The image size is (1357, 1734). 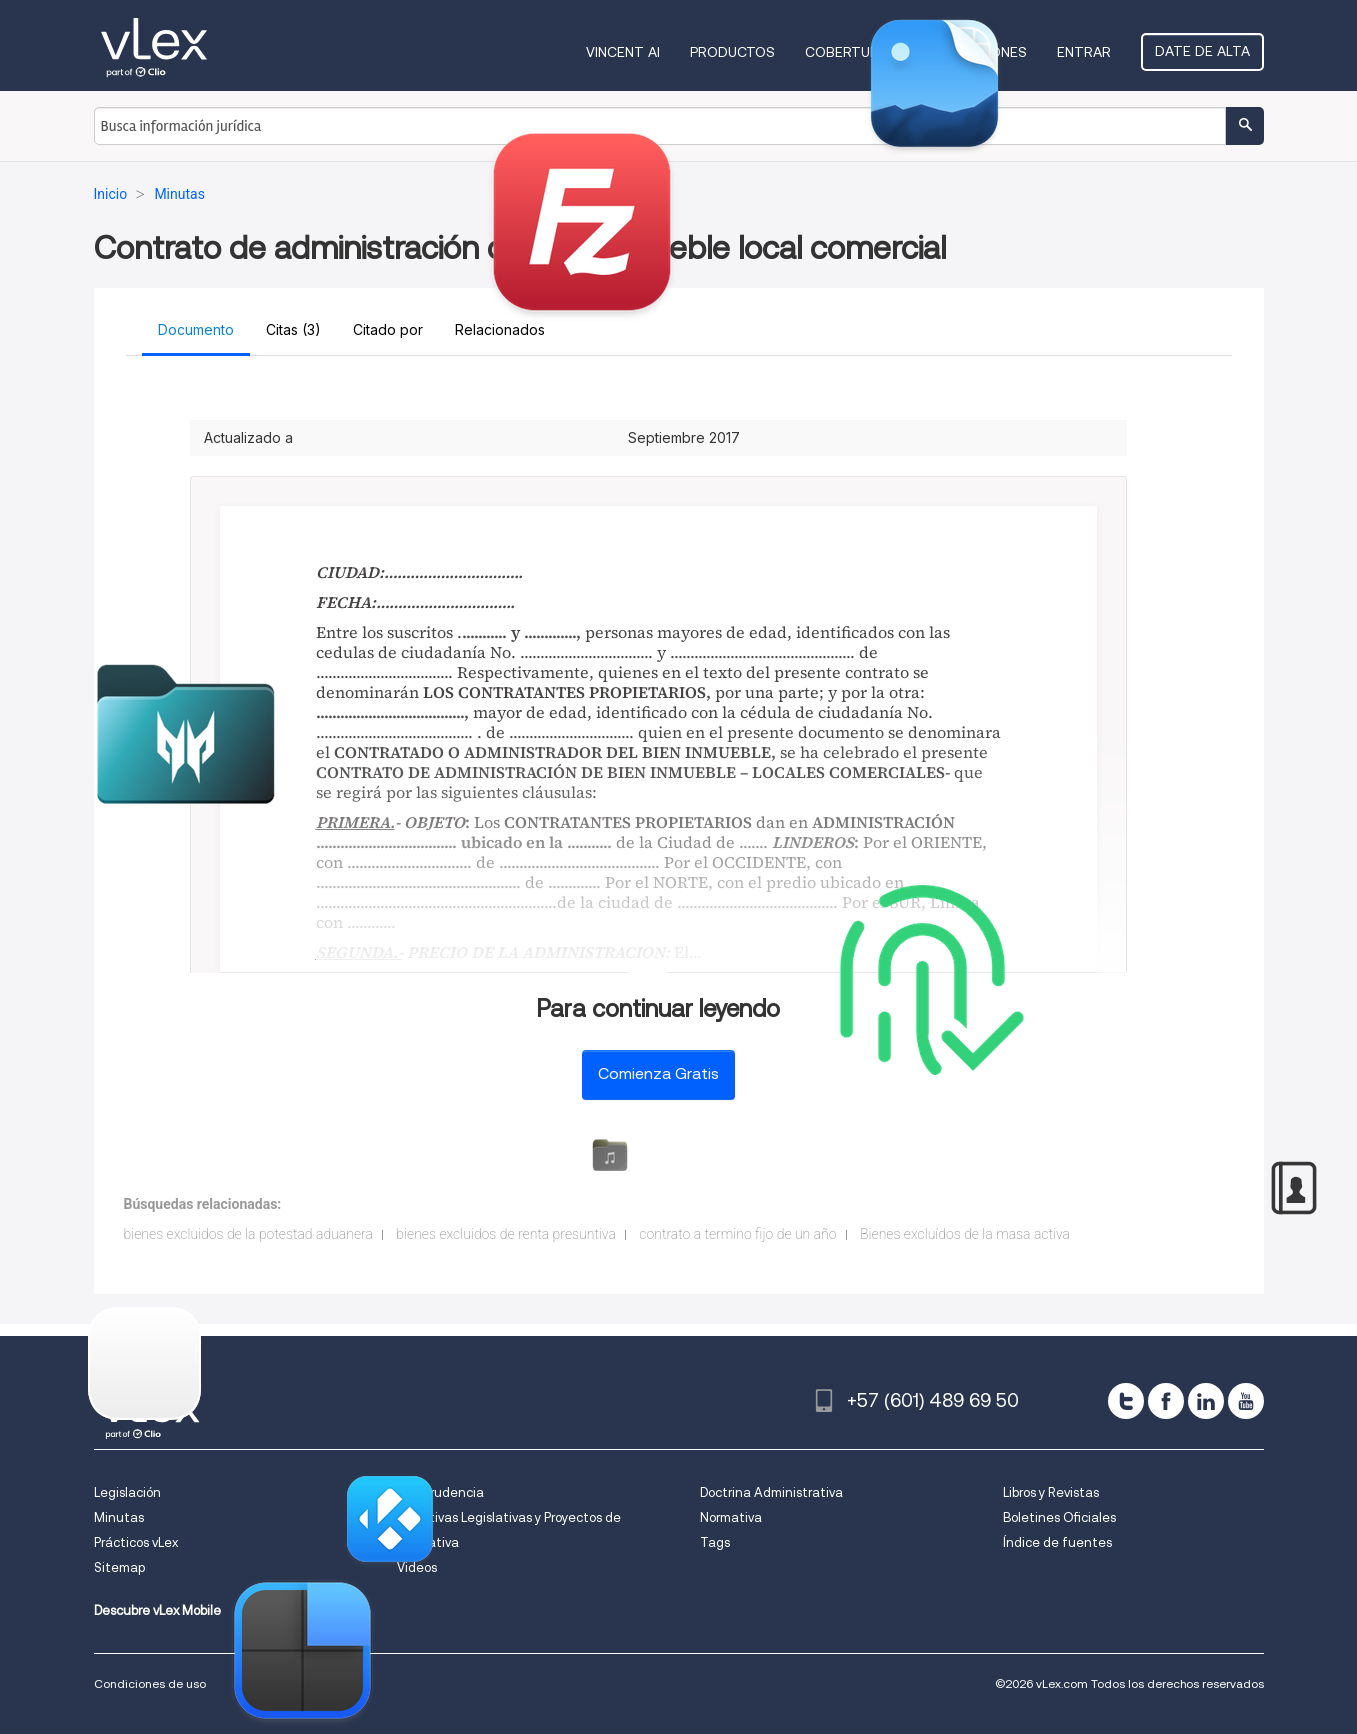 I want to click on switch to workspace in the top-right position, so click(x=302, y=1650).